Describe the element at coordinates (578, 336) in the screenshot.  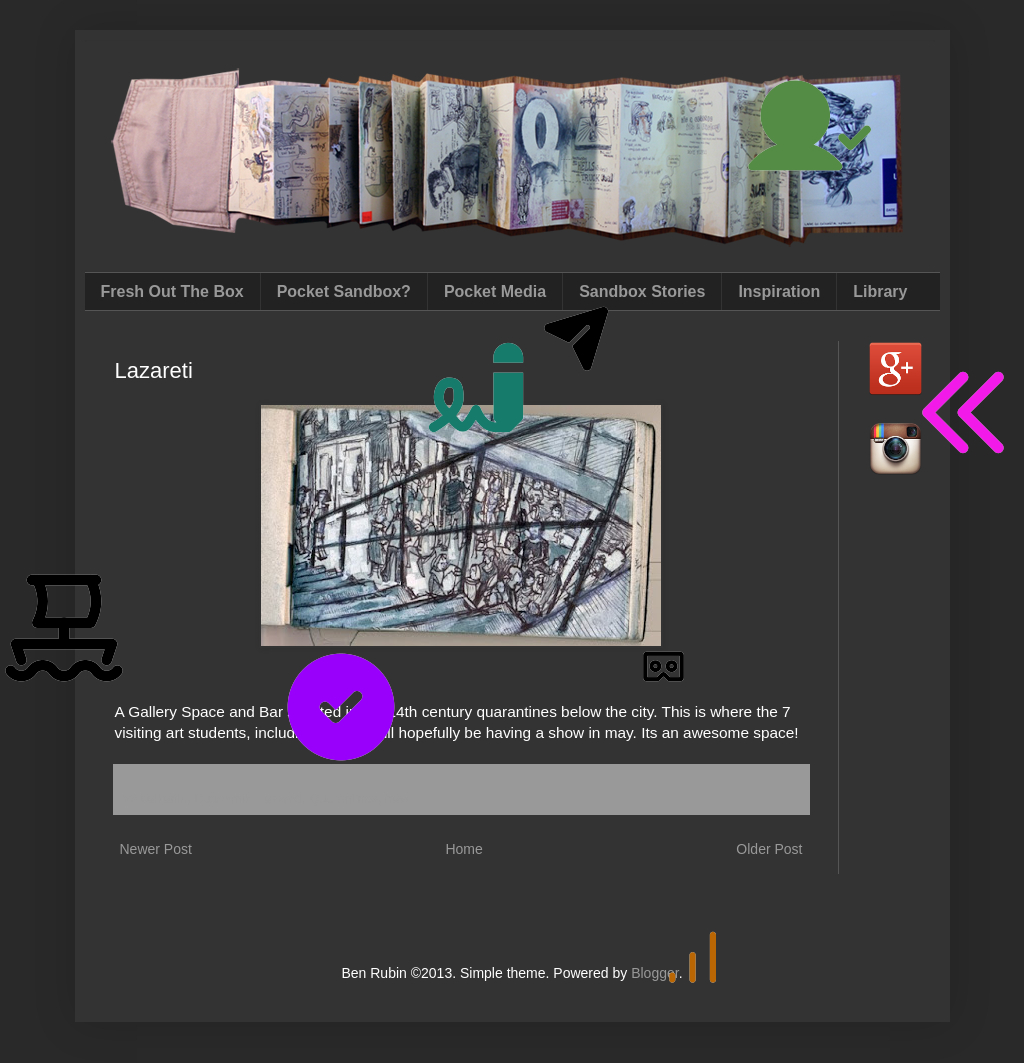
I see `send a message` at that location.